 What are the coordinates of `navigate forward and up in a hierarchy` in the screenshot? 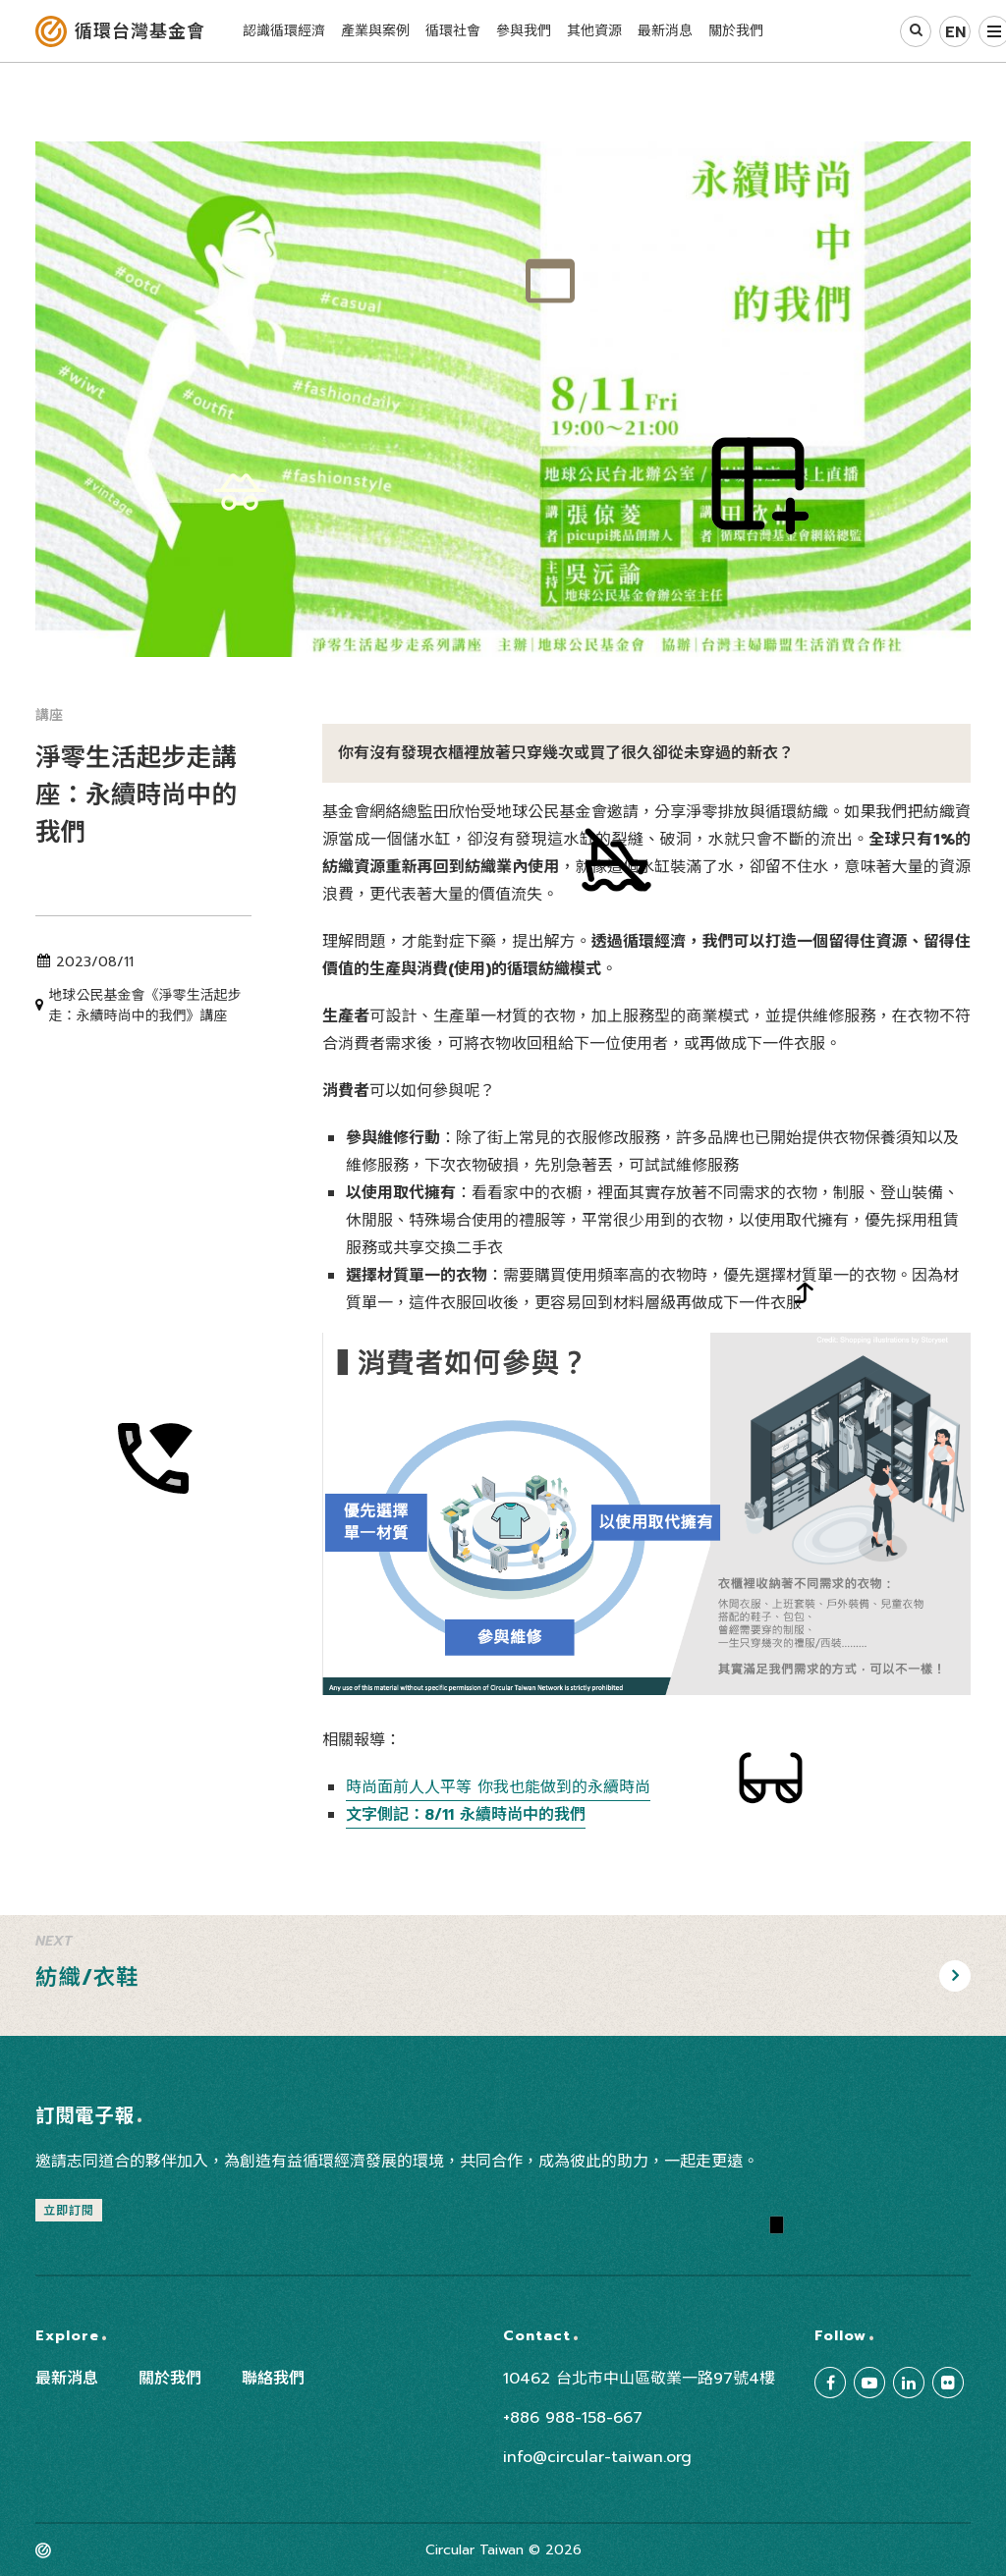 It's located at (804, 1293).